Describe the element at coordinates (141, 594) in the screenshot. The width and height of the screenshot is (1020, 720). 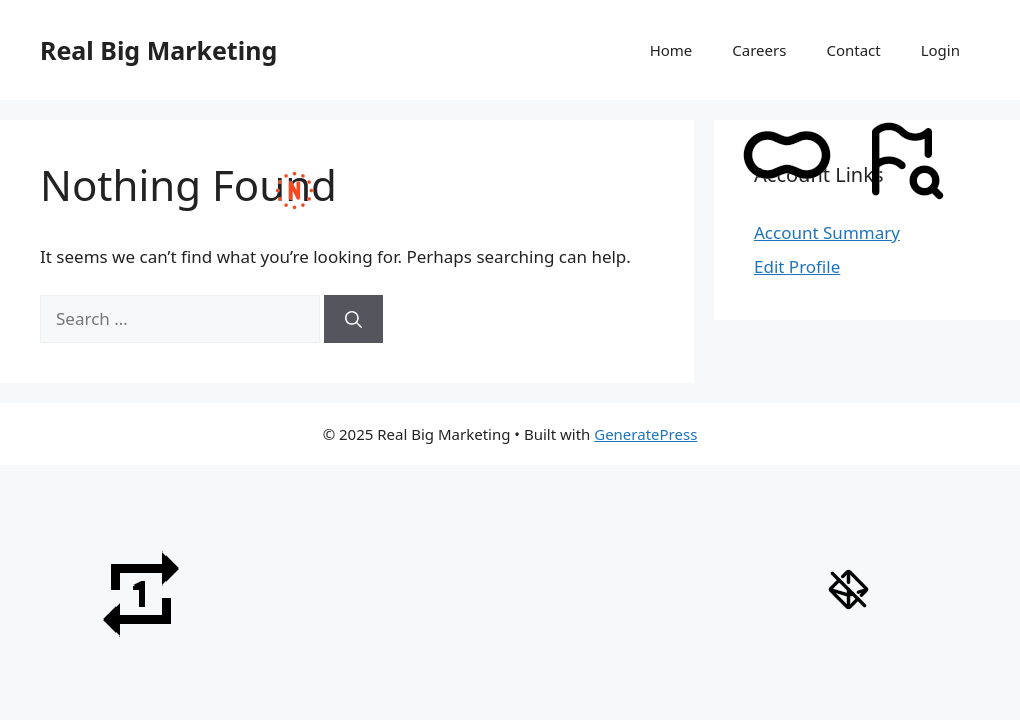
I see `repeat current track once` at that location.